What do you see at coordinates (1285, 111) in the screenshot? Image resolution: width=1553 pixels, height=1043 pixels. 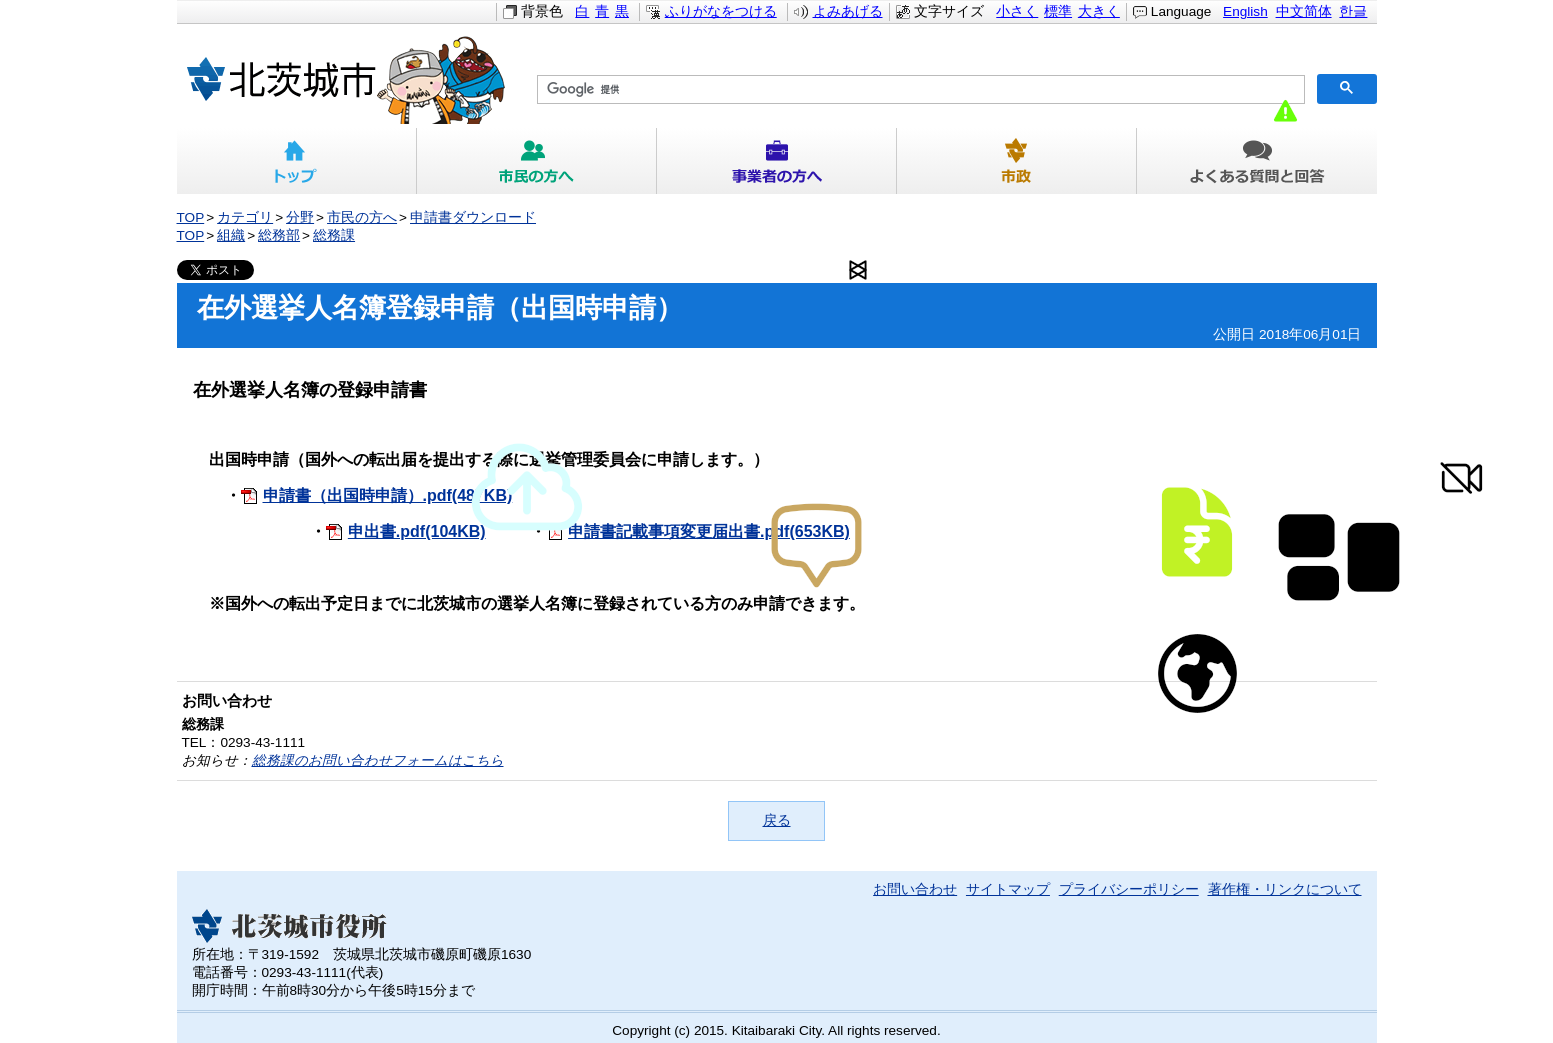 I see `indicates a warning or caution state` at bounding box center [1285, 111].